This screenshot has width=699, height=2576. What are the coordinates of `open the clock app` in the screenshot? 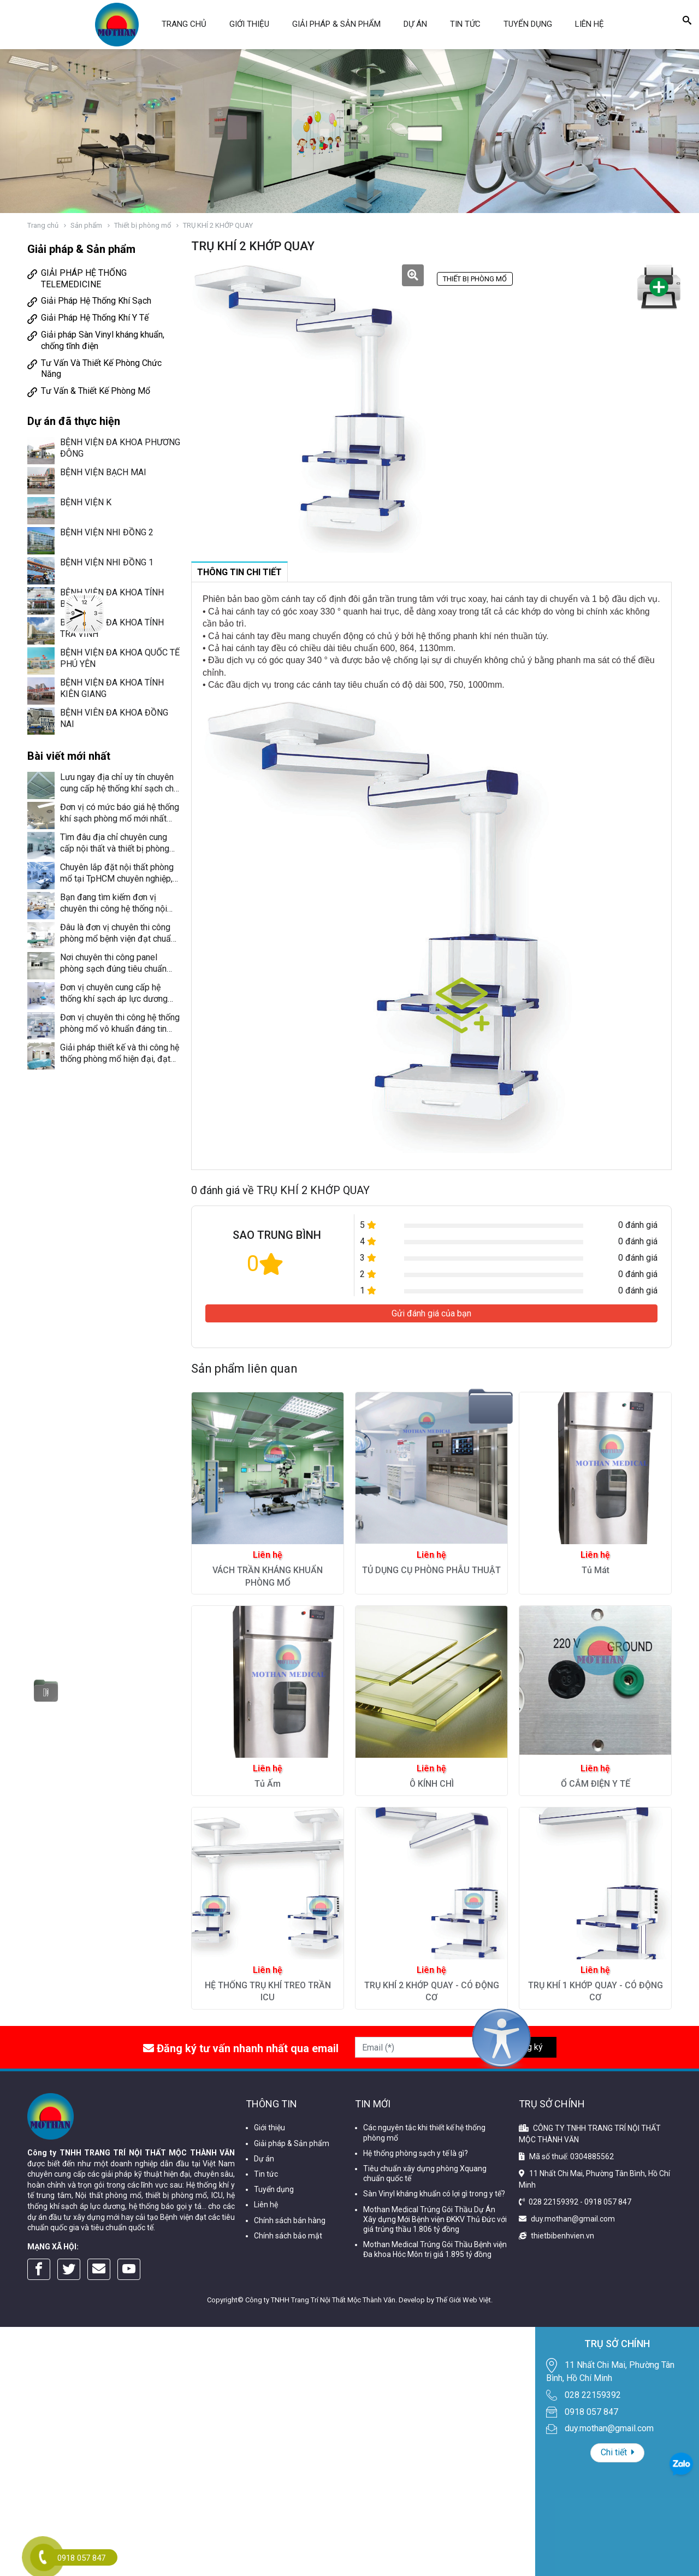 It's located at (84, 613).